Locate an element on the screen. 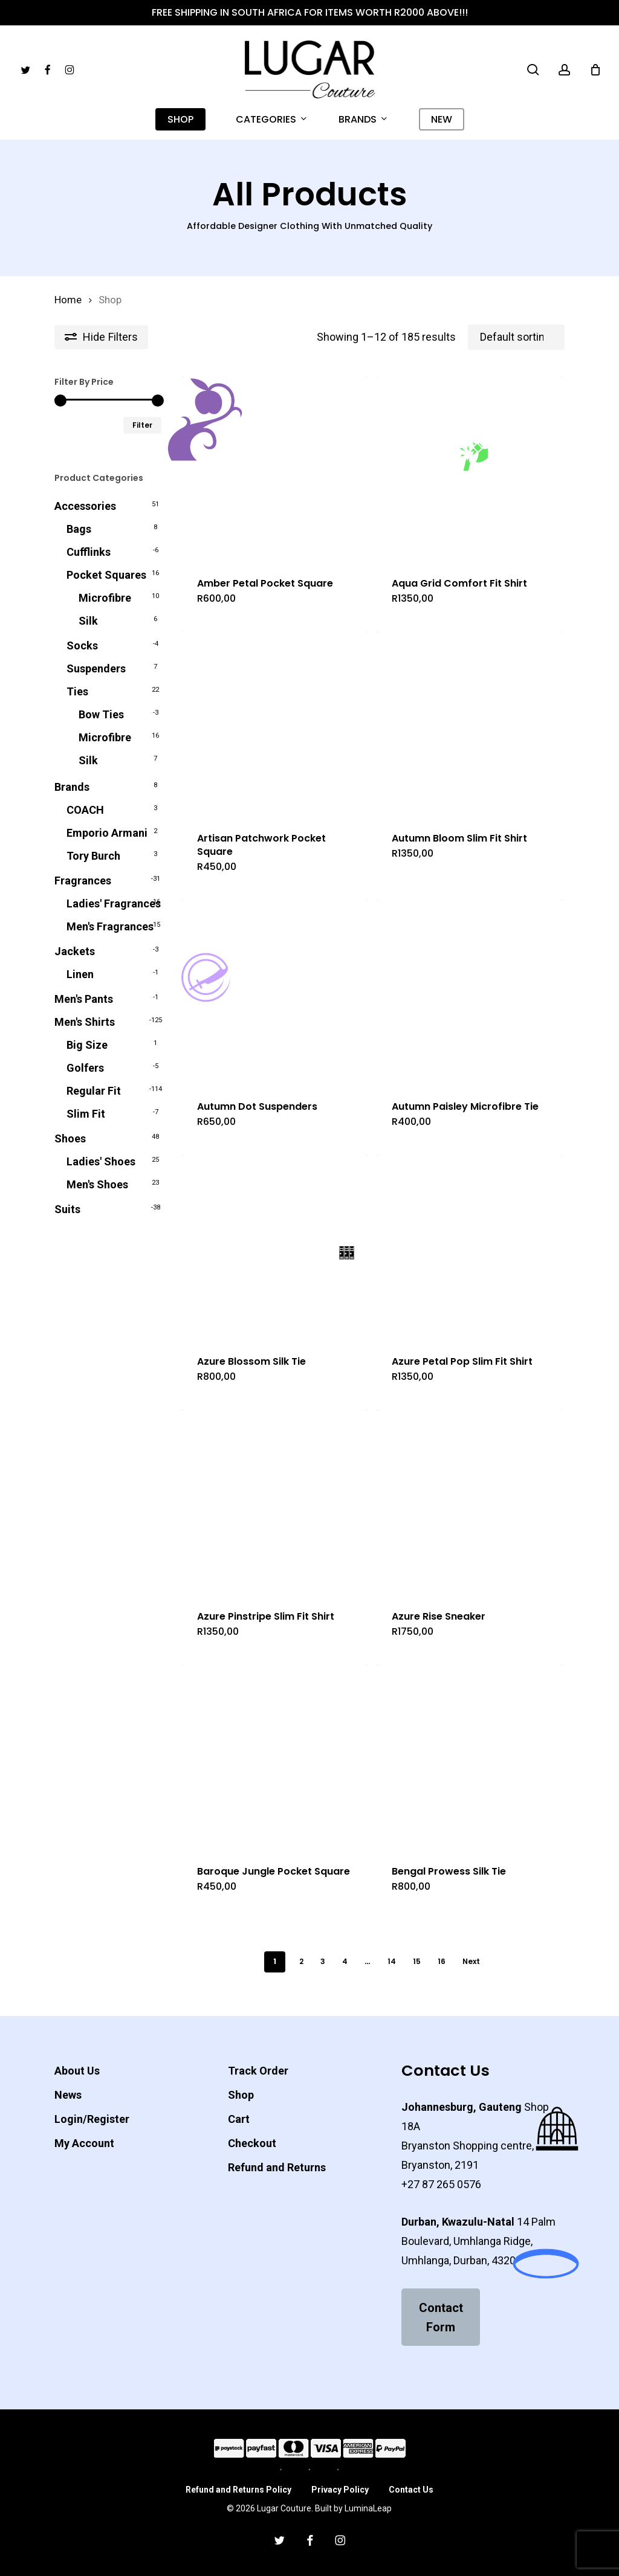 Image resolution: width=619 pixels, height=2576 pixels. indicates a broken or damaged weapon is located at coordinates (473, 456).